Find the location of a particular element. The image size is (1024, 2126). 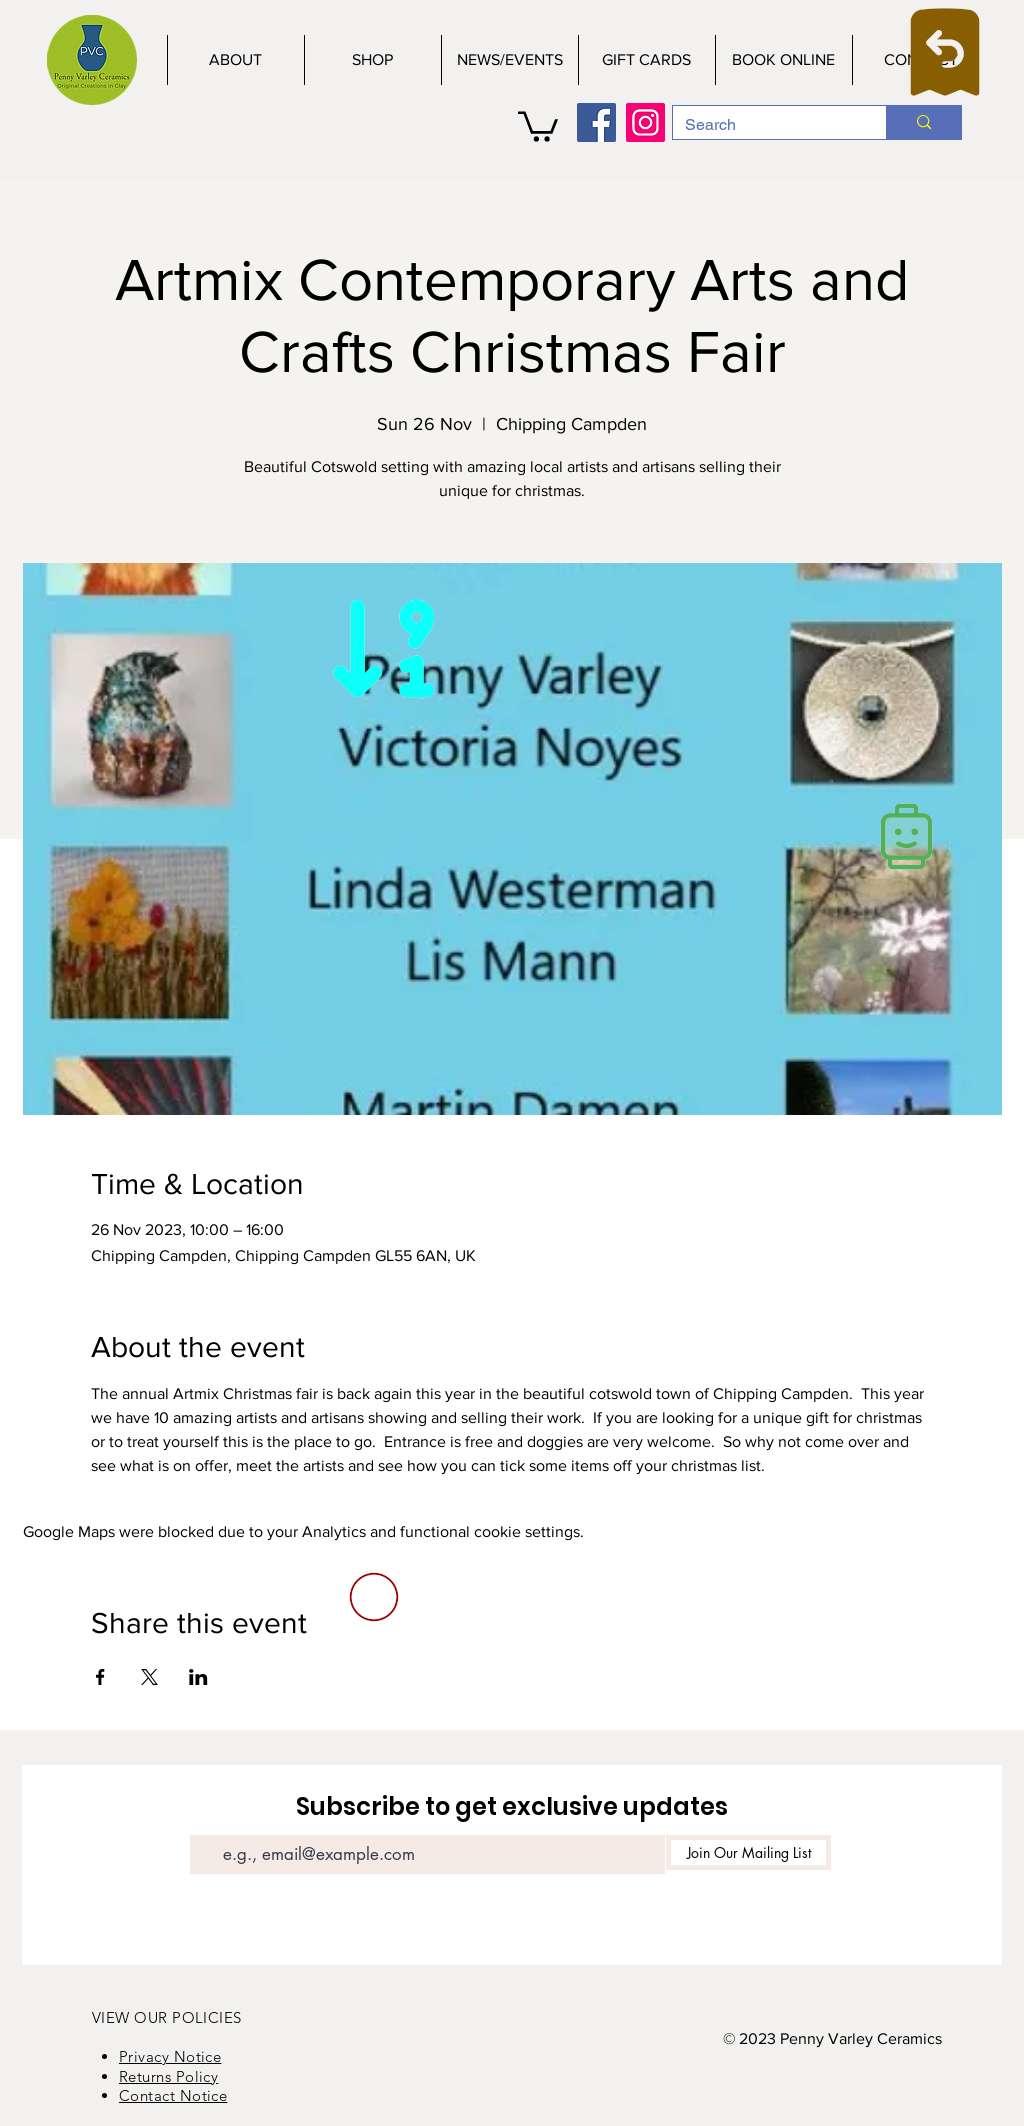

unselected radio button or checkbox option is located at coordinates (374, 1597).